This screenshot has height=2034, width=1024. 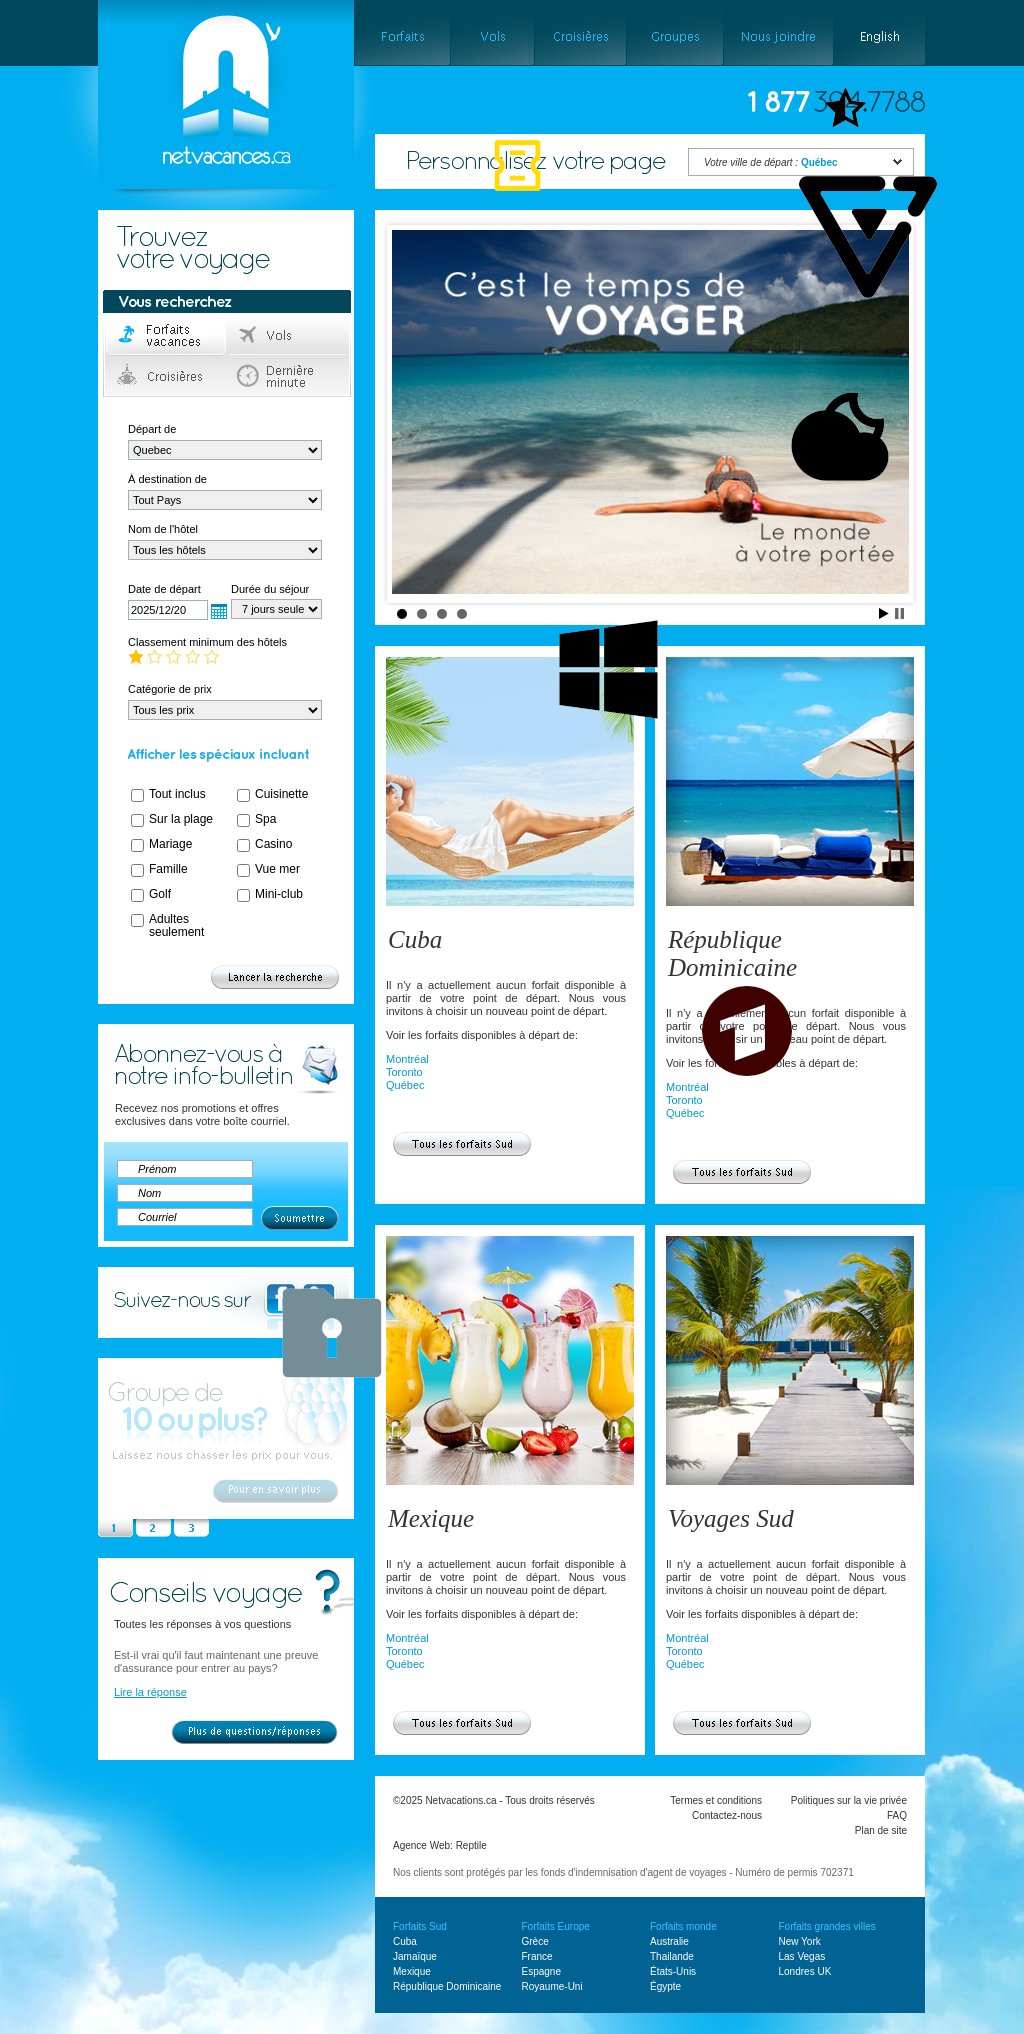 I want to click on das erste german television network logo, so click(x=747, y=1031).